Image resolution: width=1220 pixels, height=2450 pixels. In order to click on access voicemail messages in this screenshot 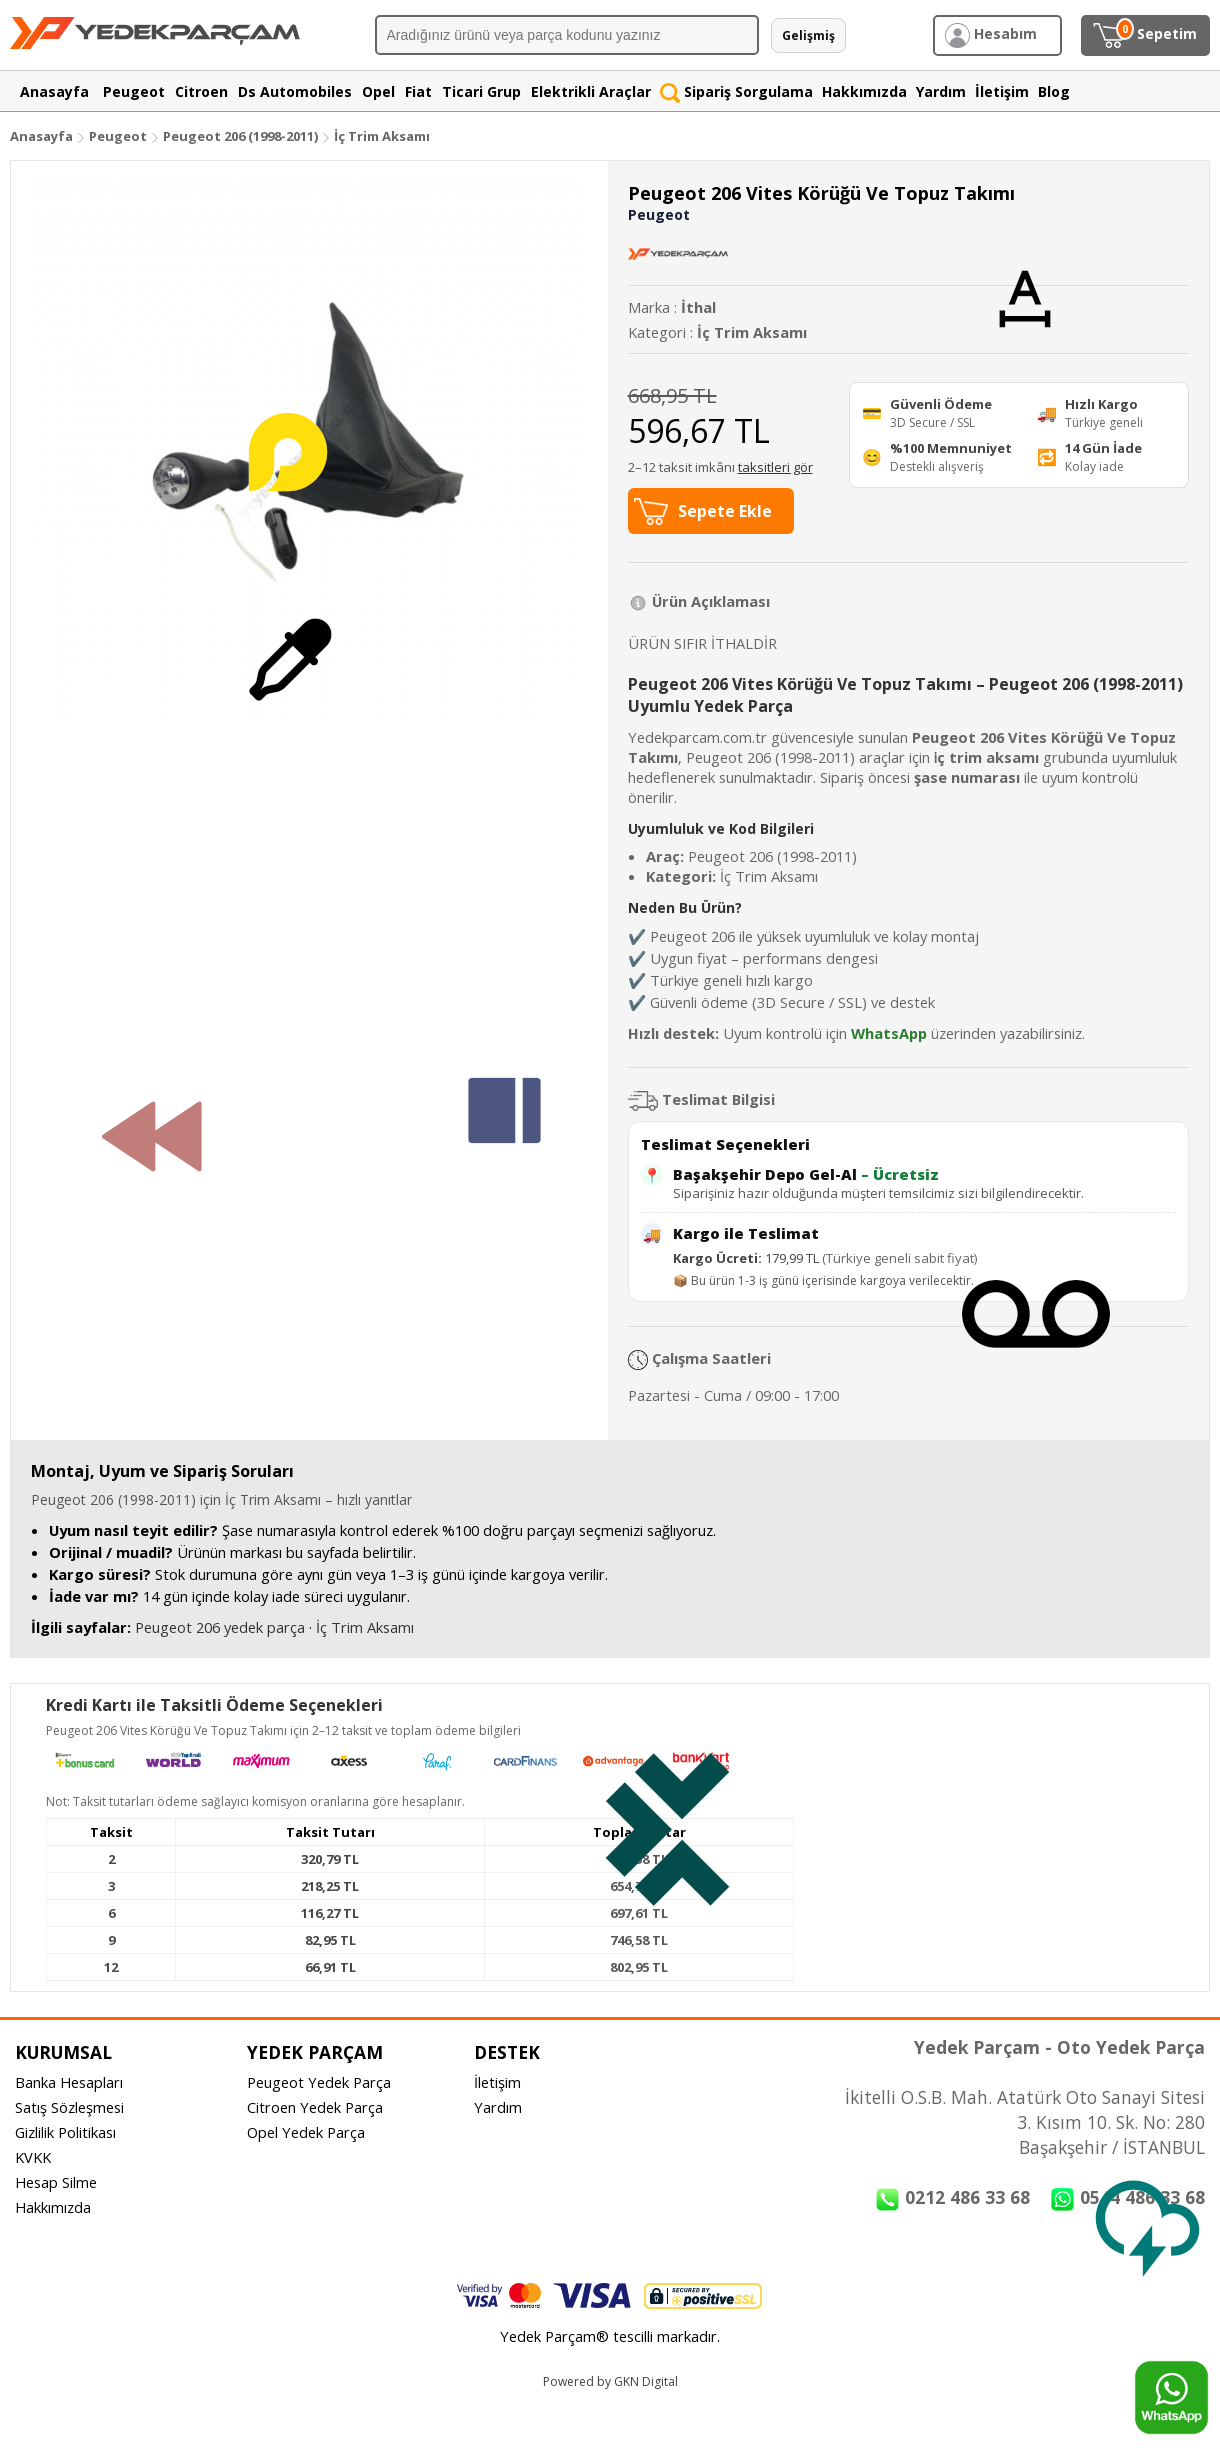, I will do `click(1036, 1317)`.